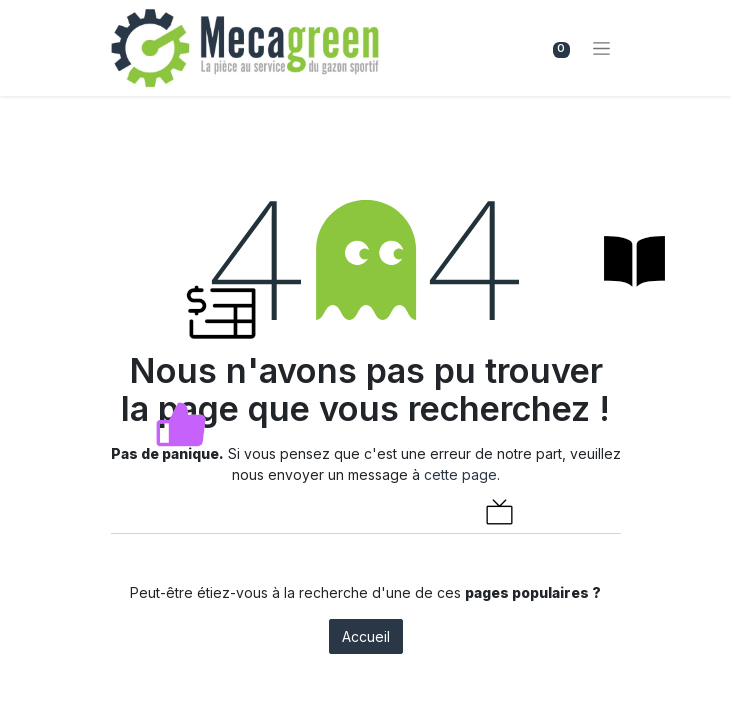 This screenshot has height=720, width=731. Describe the element at coordinates (499, 513) in the screenshot. I see `access tv or video streaming content` at that location.